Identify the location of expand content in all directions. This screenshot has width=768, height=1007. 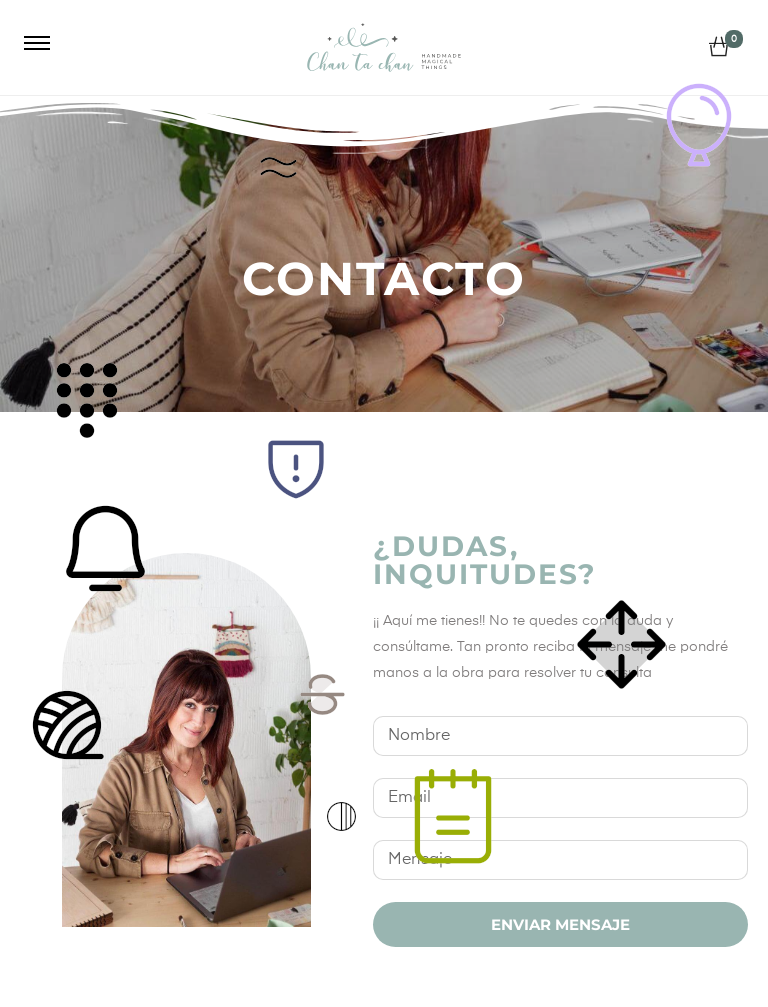
(621, 644).